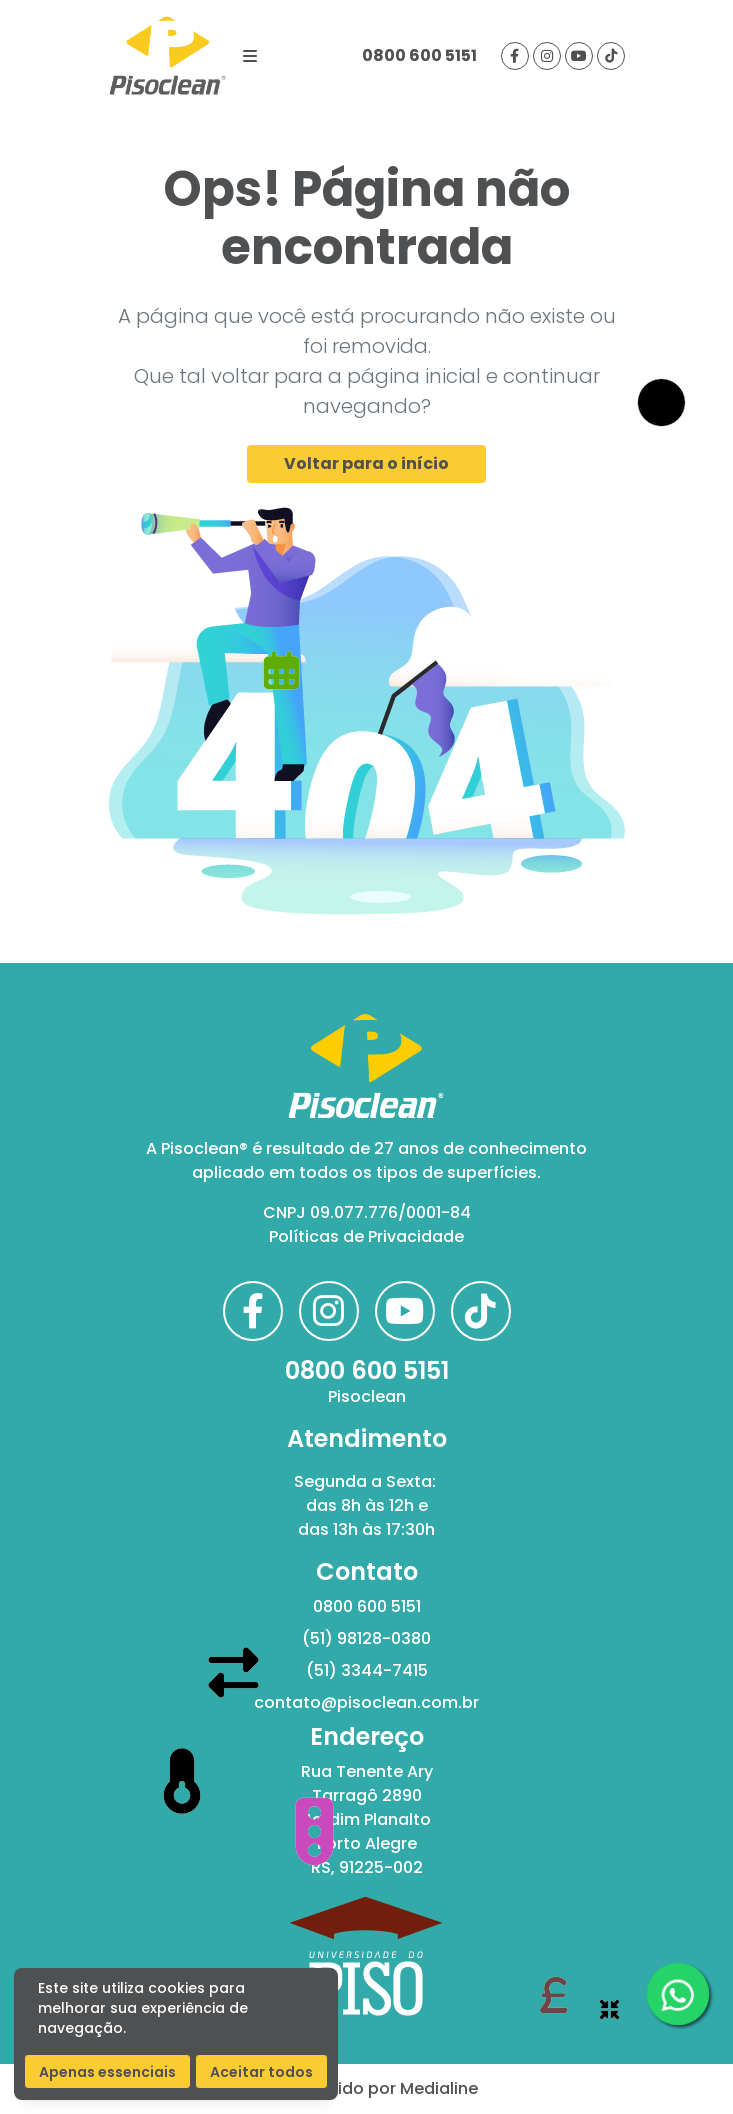 Image resolution: width=733 pixels, height=2114 pixels. I want to click on indicates recording in progress, so click(661, 402).